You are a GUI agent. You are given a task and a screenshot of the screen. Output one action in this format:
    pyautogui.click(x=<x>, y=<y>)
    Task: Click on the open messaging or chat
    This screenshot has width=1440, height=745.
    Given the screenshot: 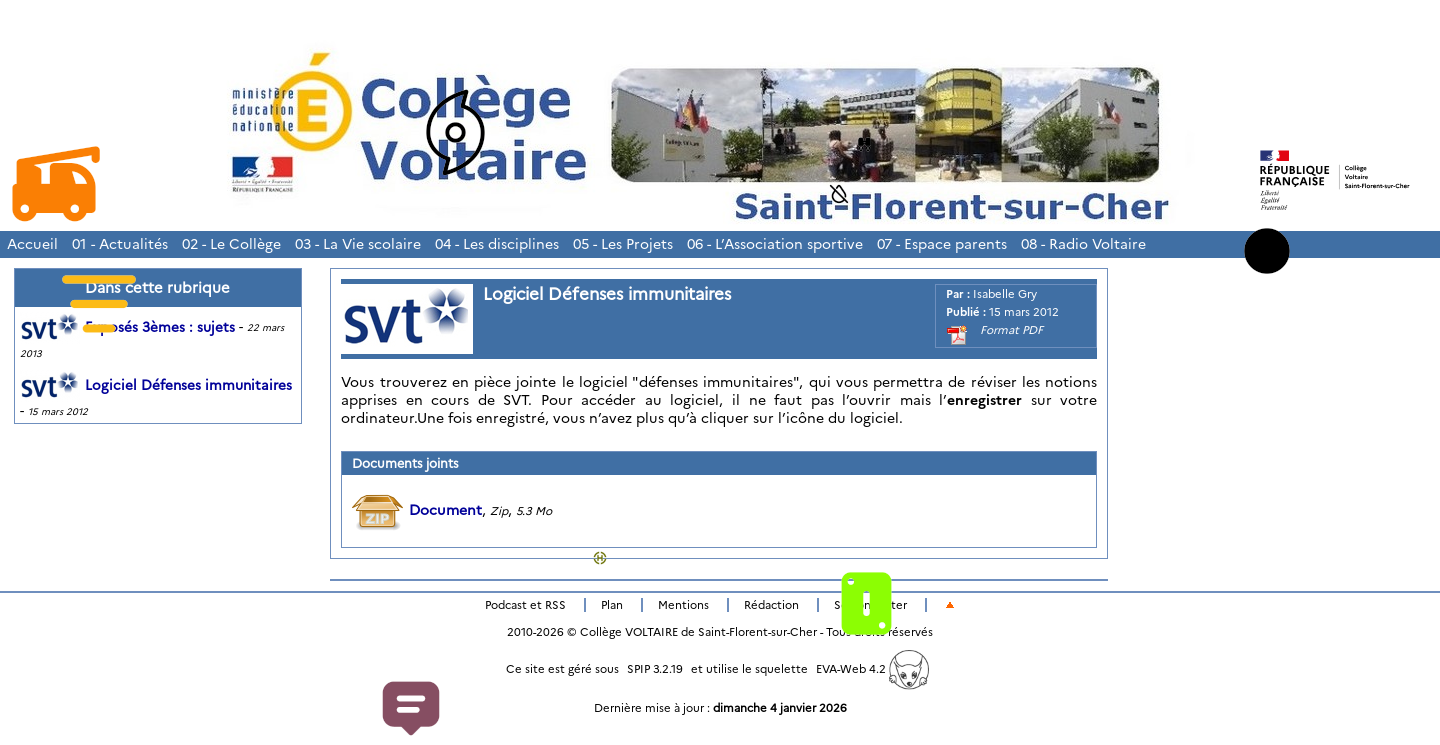 What is the action you would take?
    pyautogui.click(x=411, y=707)
    